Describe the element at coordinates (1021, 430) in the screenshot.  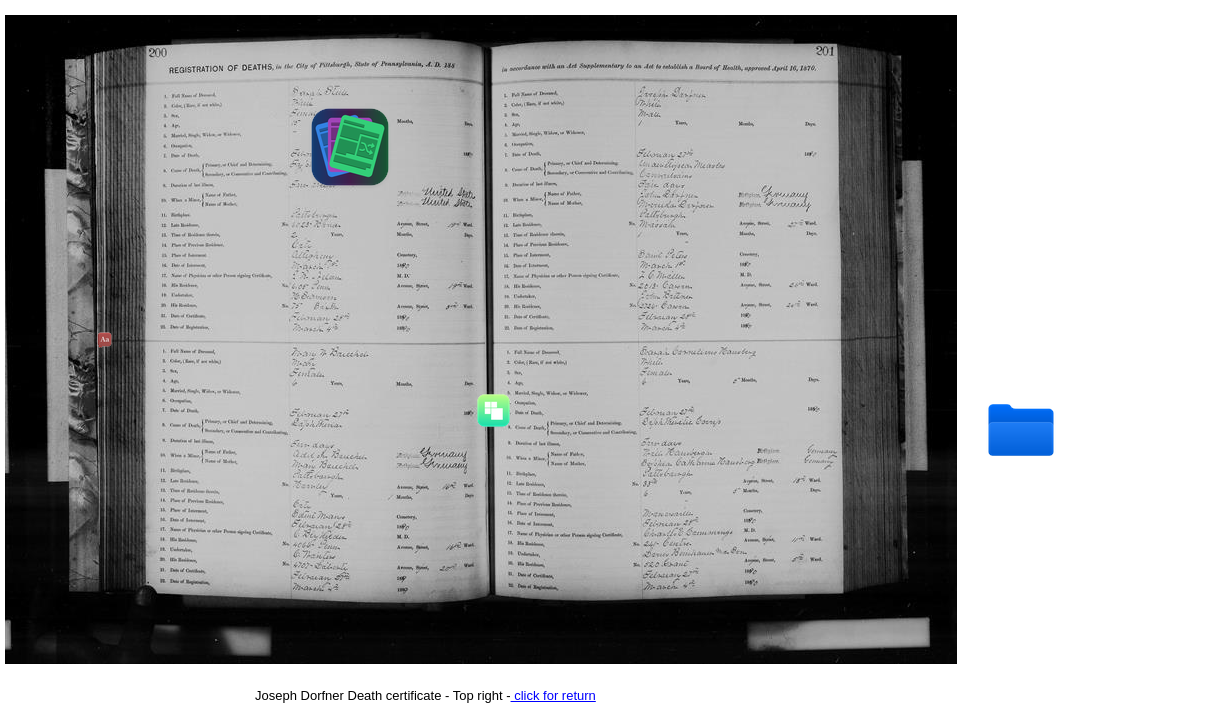
I see `open folder containing files or documents` at that location.